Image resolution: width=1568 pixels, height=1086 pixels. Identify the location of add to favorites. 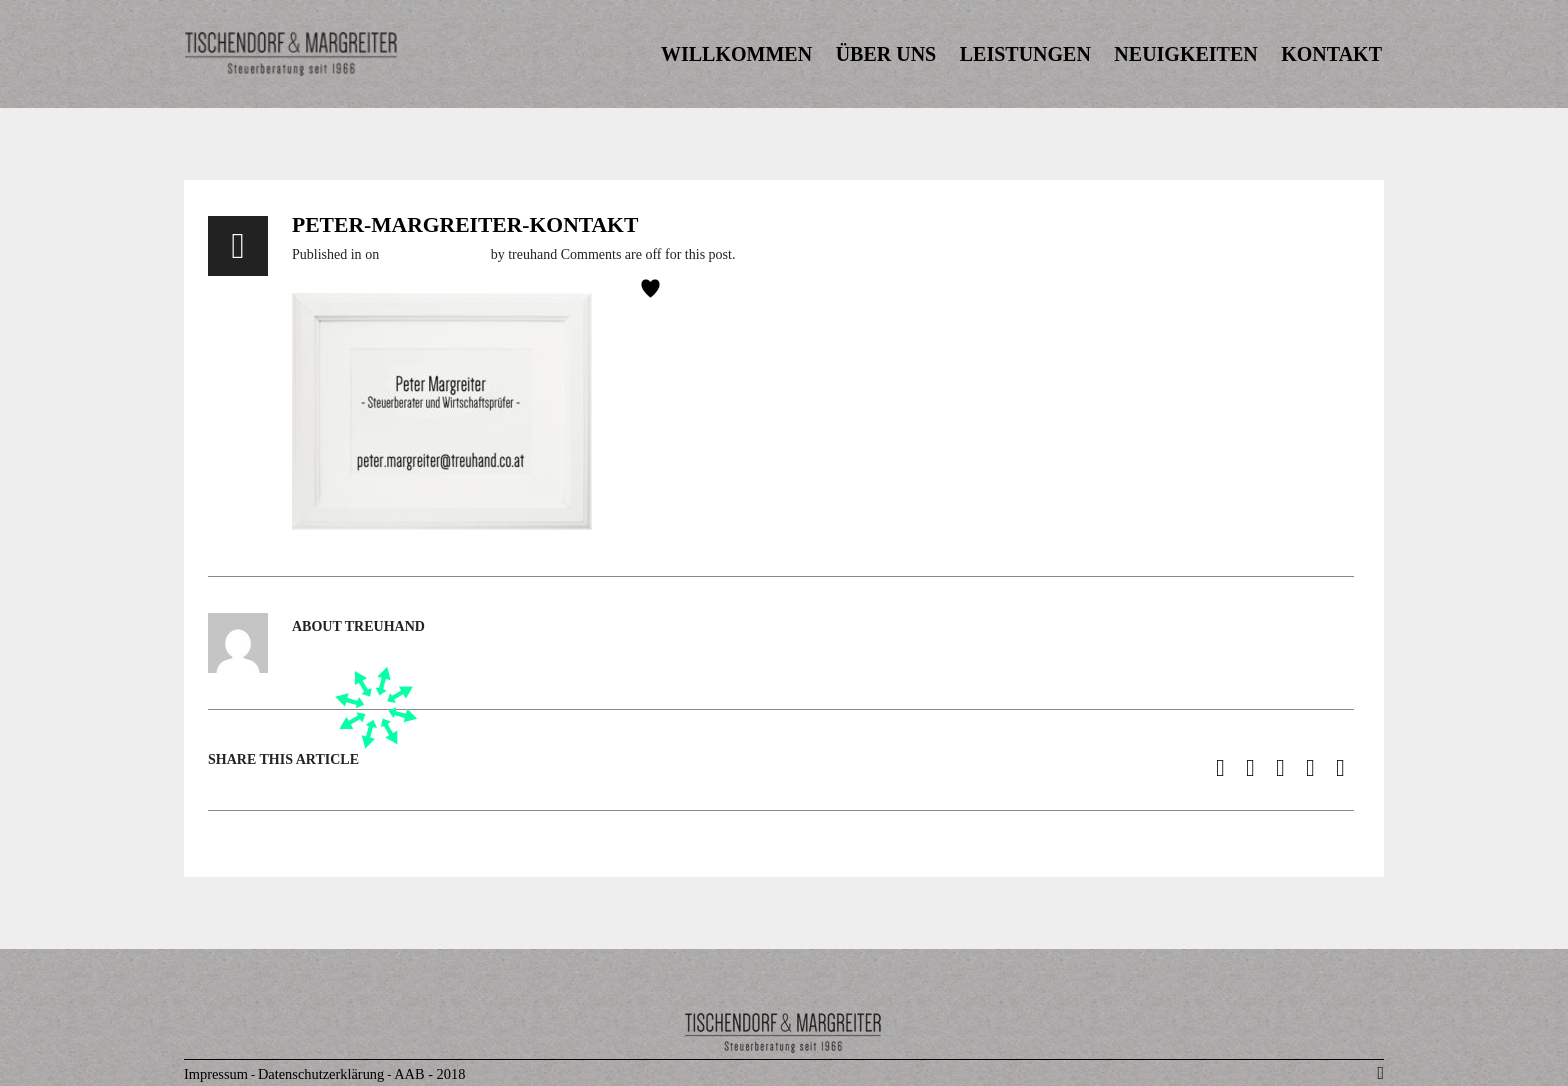
(650, 288).